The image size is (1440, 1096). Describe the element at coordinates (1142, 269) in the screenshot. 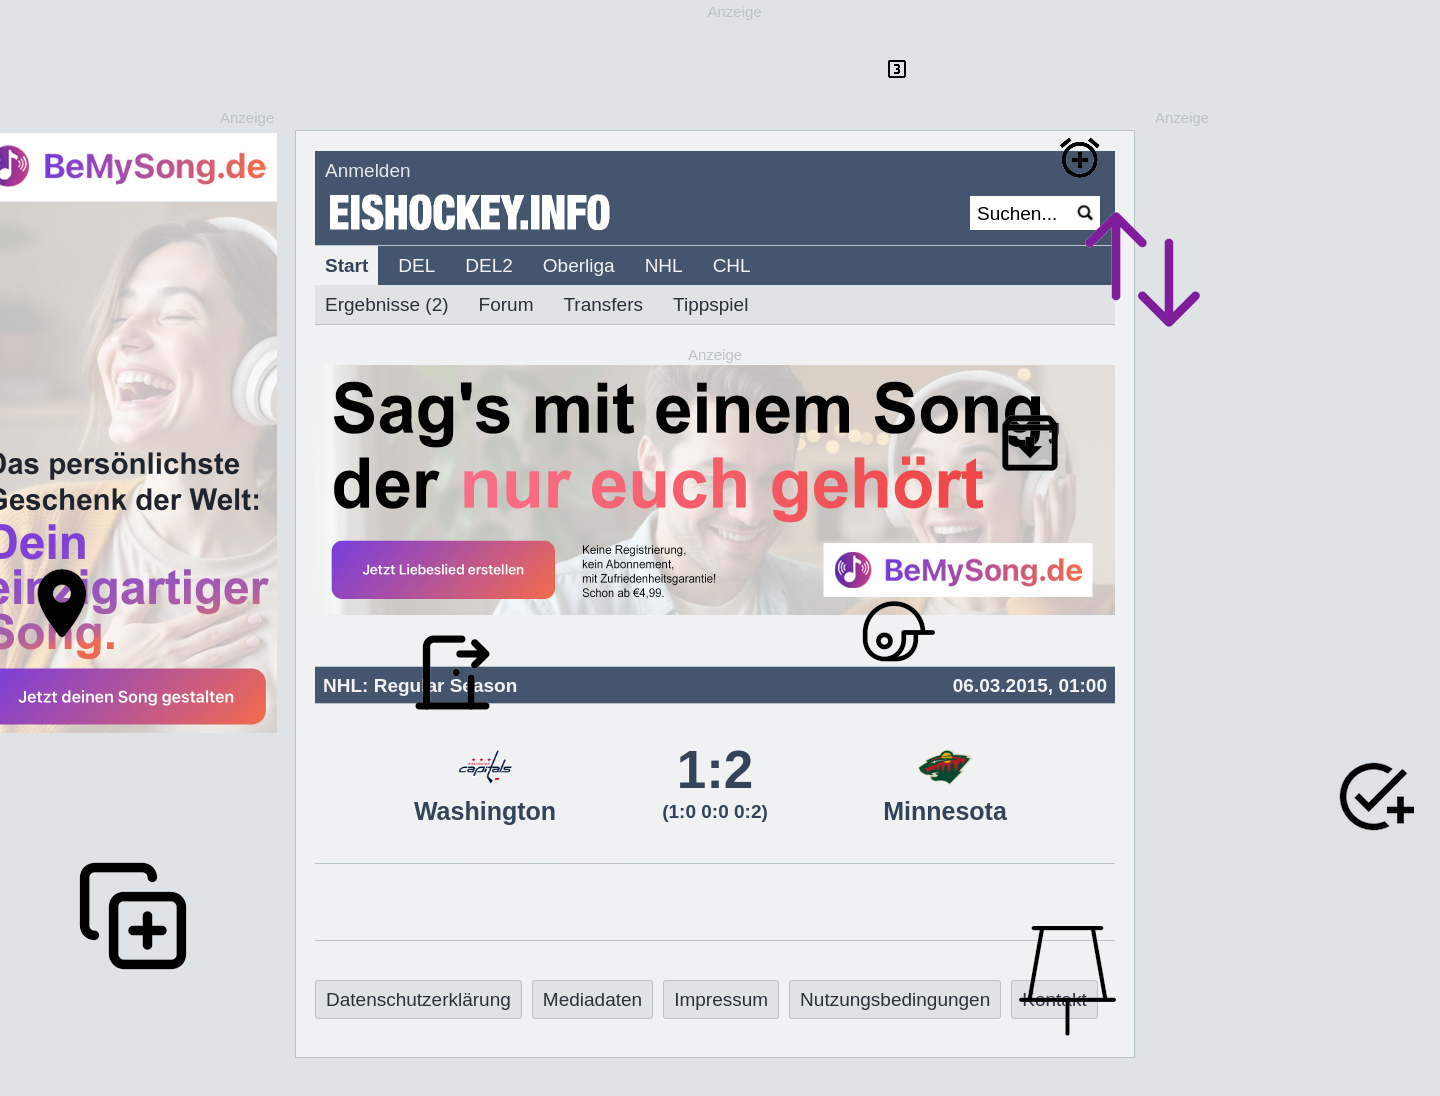

I see `sort items in ascending or descending order` at that location.